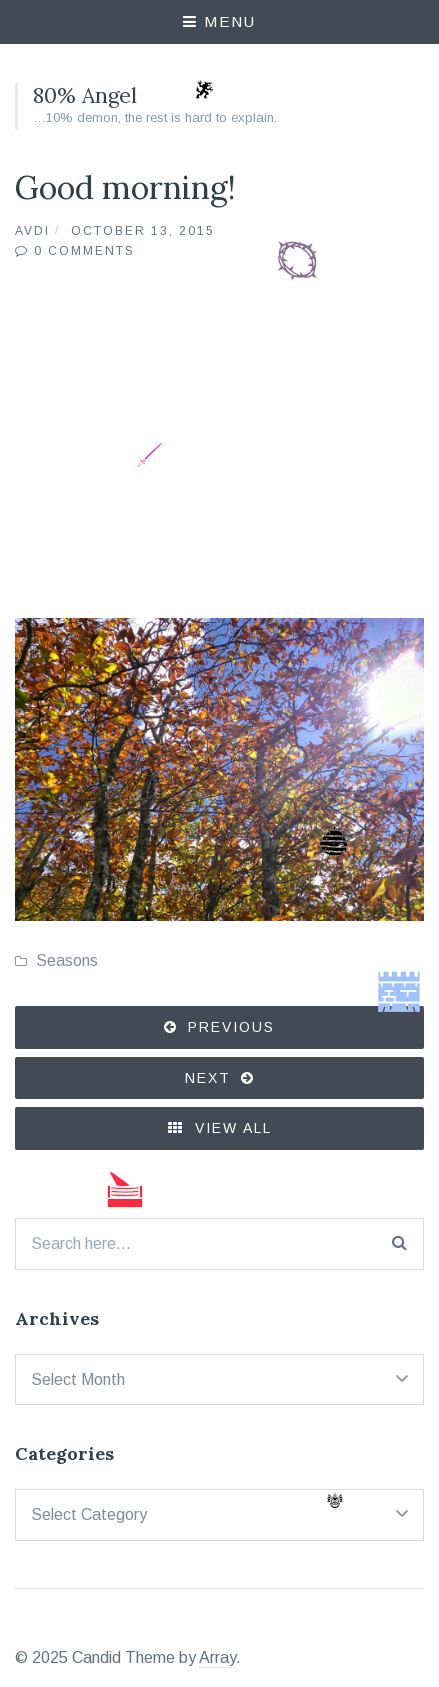 This screenshot has height=1687, width=439. I want to click on view beehive or apiary location, so click(334, 842).